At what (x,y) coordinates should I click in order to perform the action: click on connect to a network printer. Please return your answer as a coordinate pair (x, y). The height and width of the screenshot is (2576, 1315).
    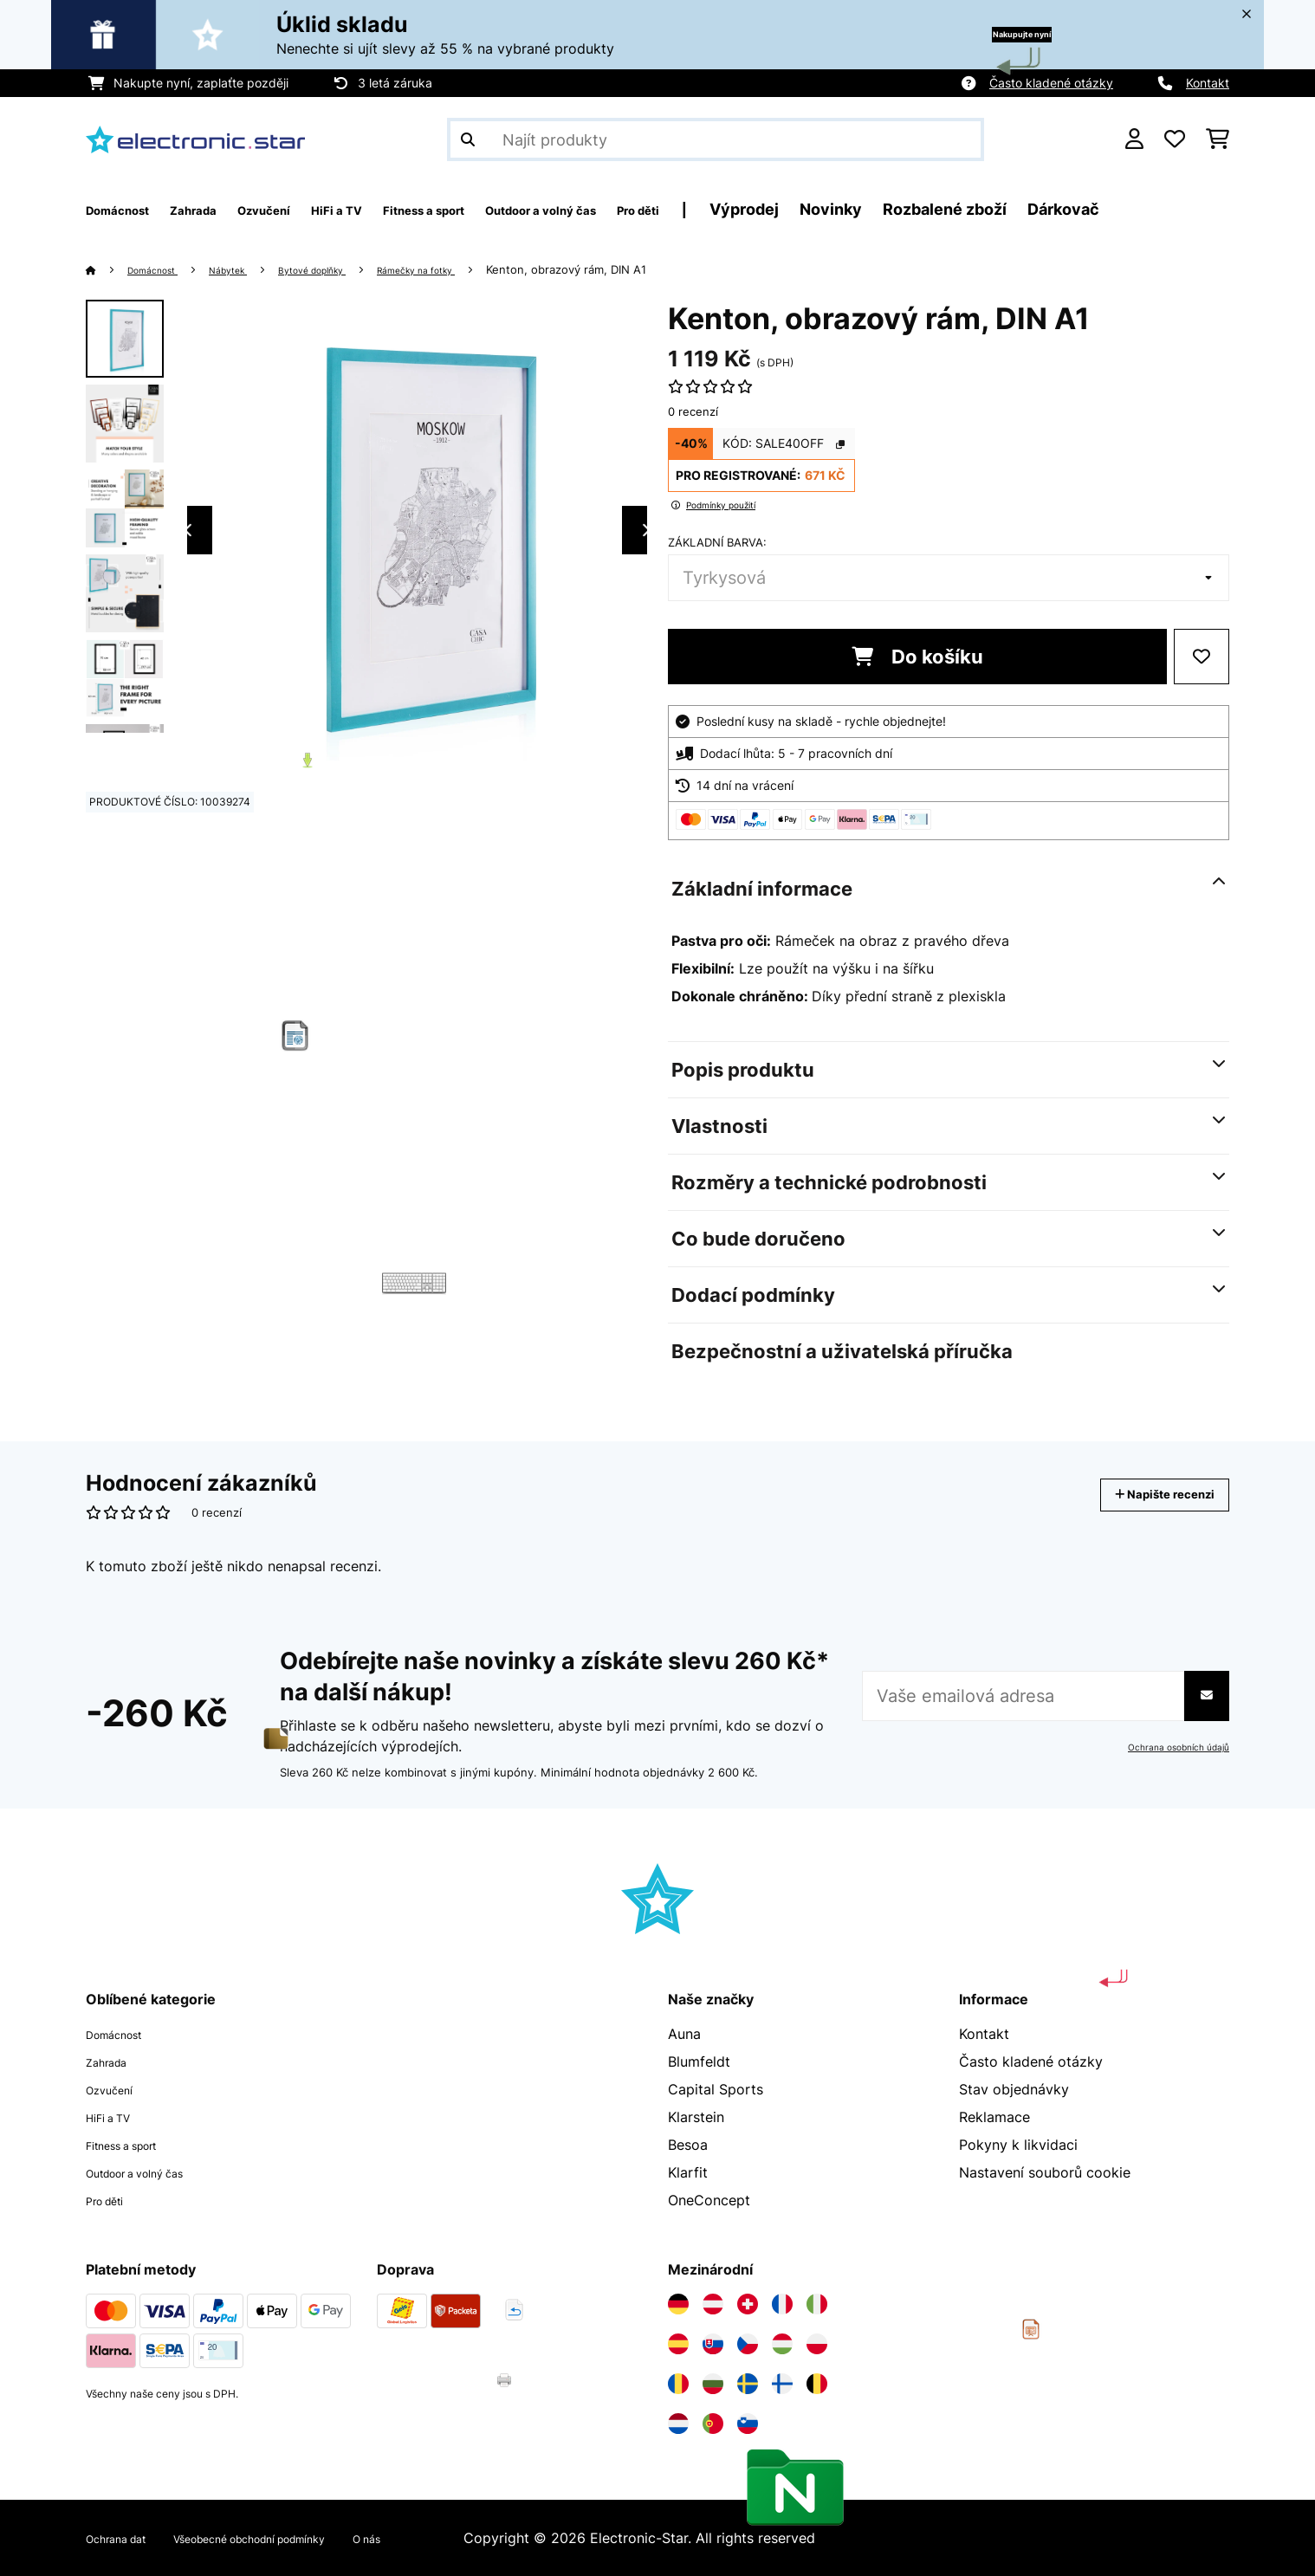
    Looking at the image, I should click on (504, 2380).